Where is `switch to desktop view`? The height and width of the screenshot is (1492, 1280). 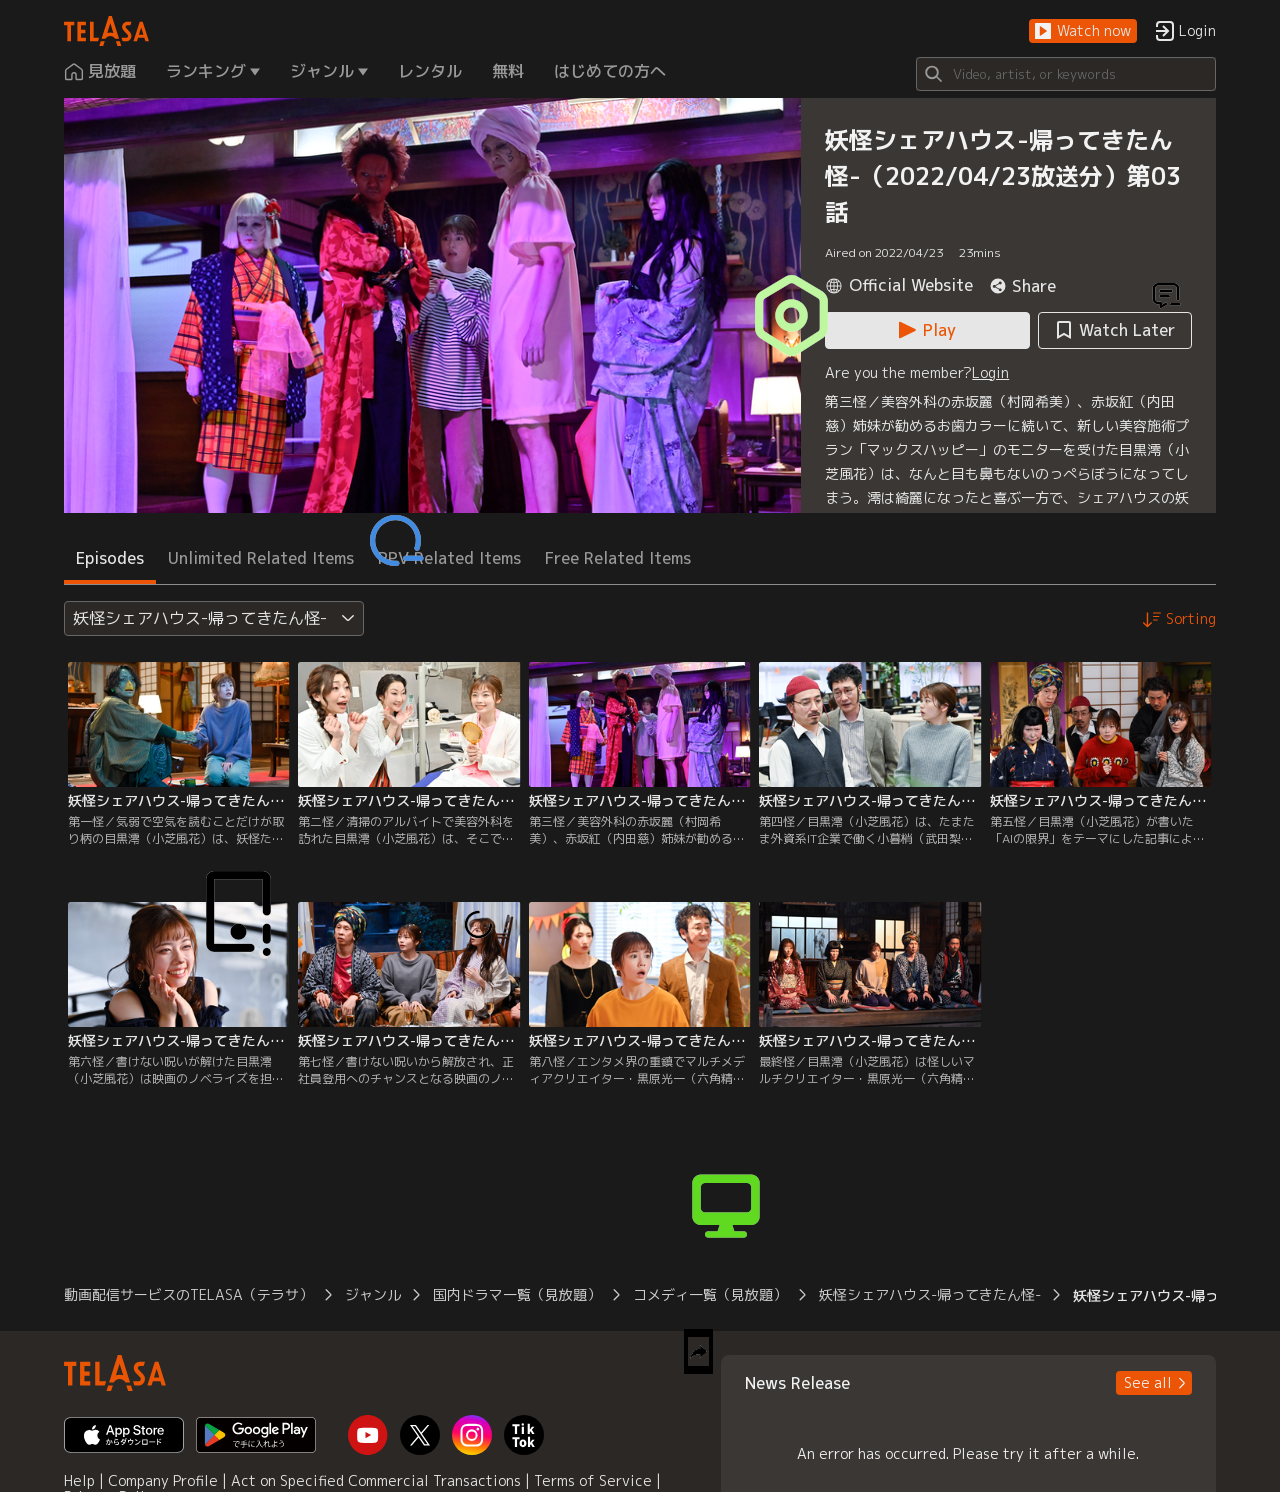 switch to desktop view is located at coordinates (726, 1204).